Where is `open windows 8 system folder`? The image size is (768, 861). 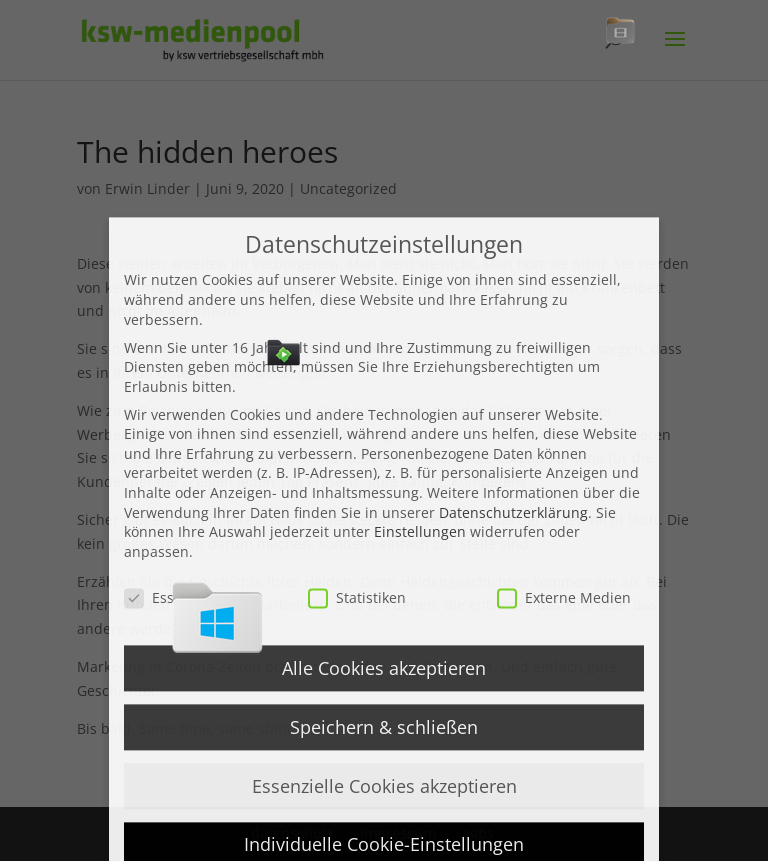 open windows 8 system folder is located at coordinates (217, 620).